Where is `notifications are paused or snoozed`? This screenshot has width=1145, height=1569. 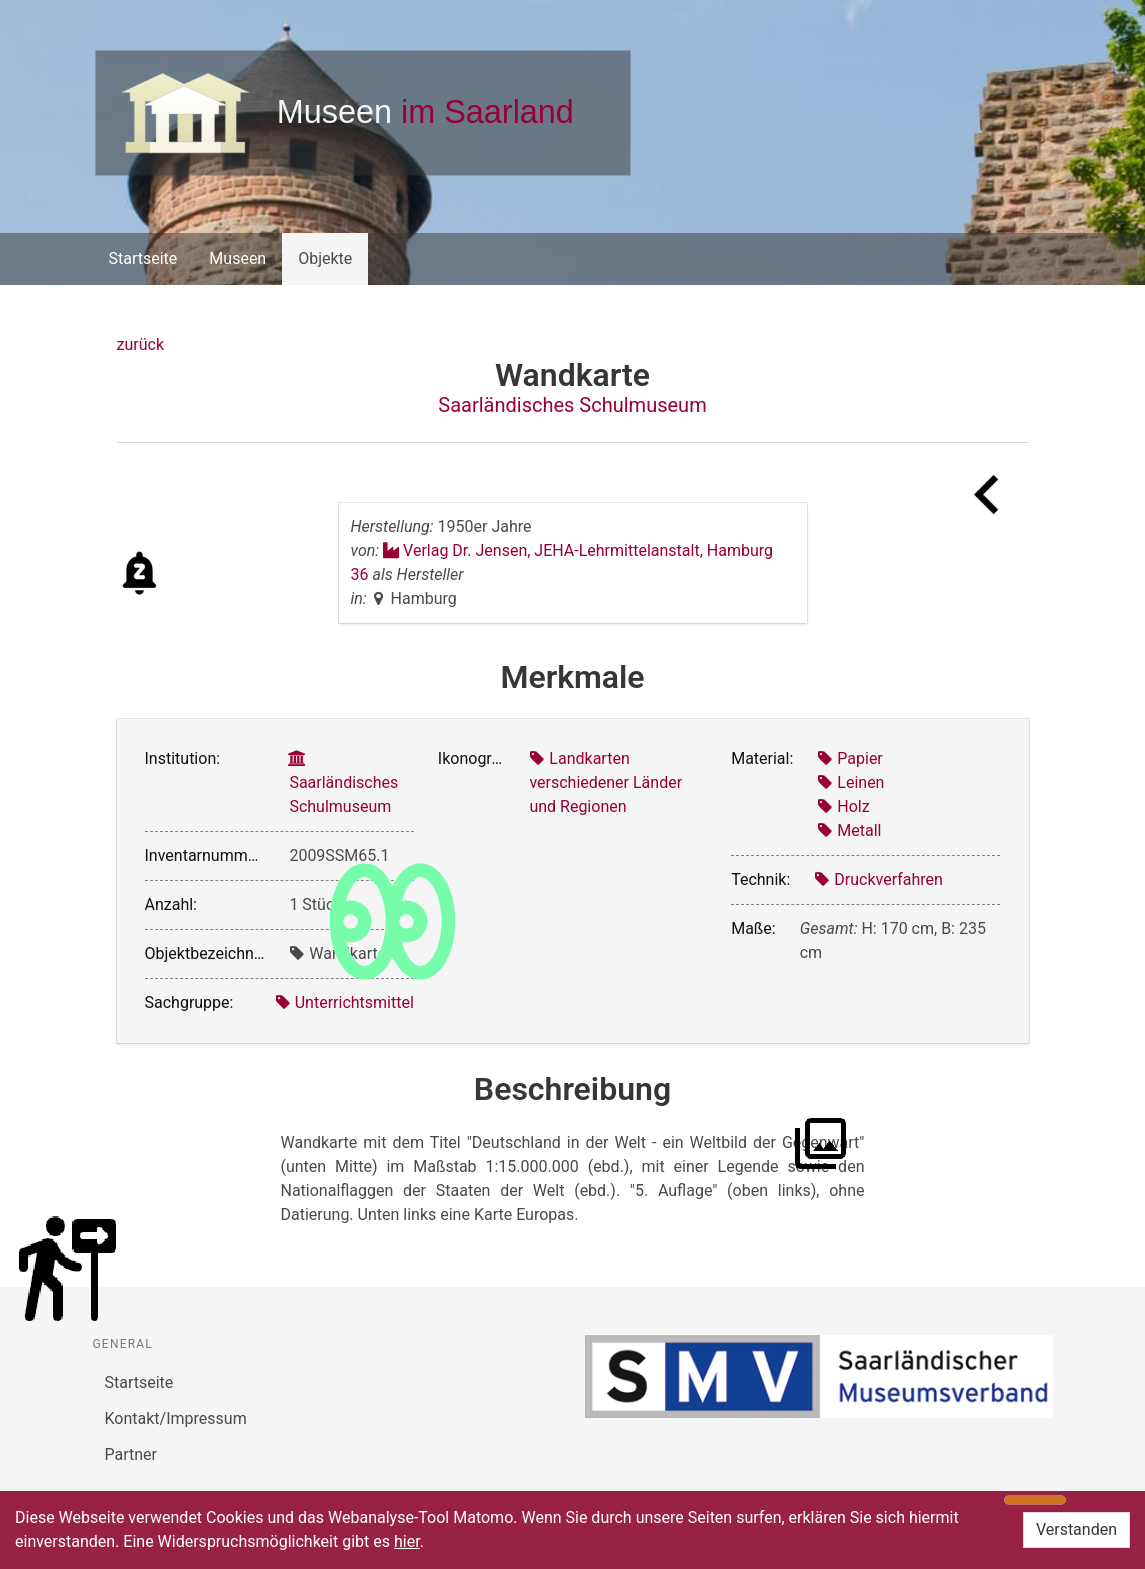
notifications are paused or snoozed is located at coordinates (139, 572).